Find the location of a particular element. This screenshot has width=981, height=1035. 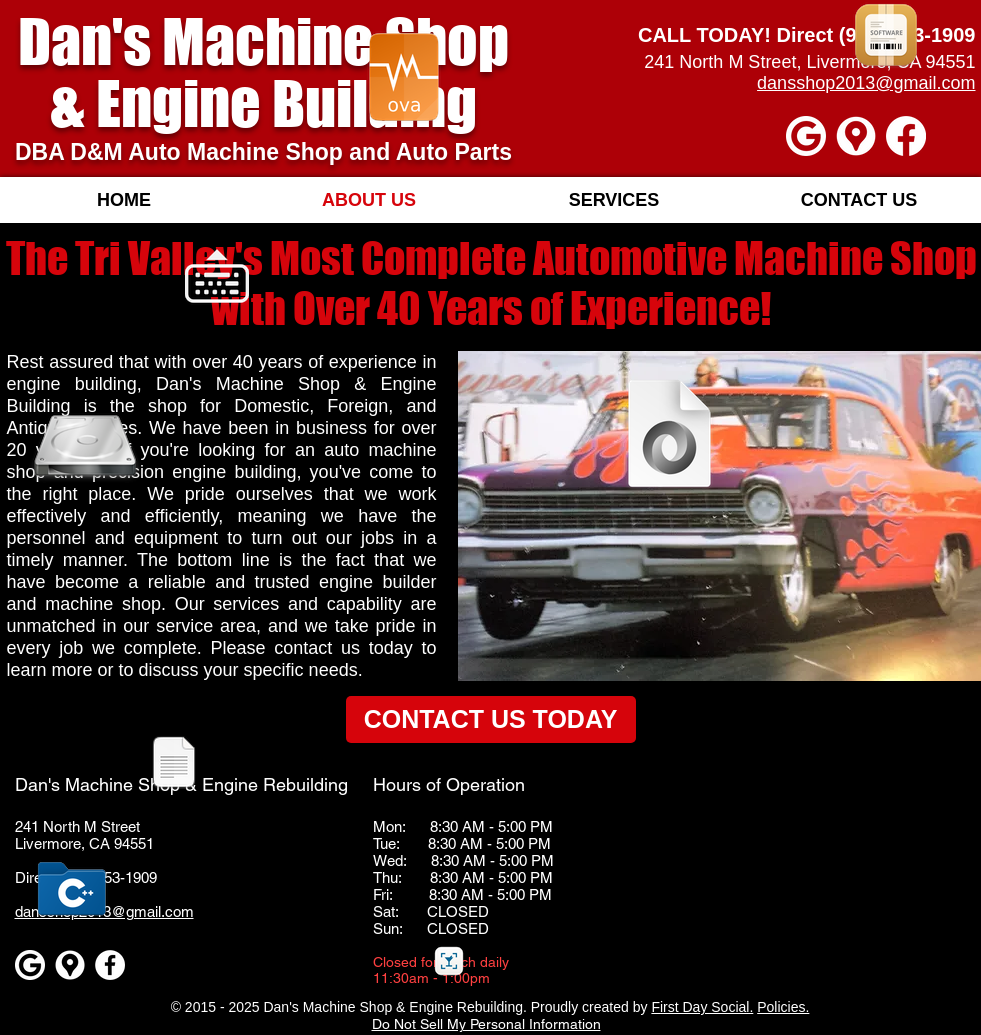

a plain text file is located at coordinates (174, 762).